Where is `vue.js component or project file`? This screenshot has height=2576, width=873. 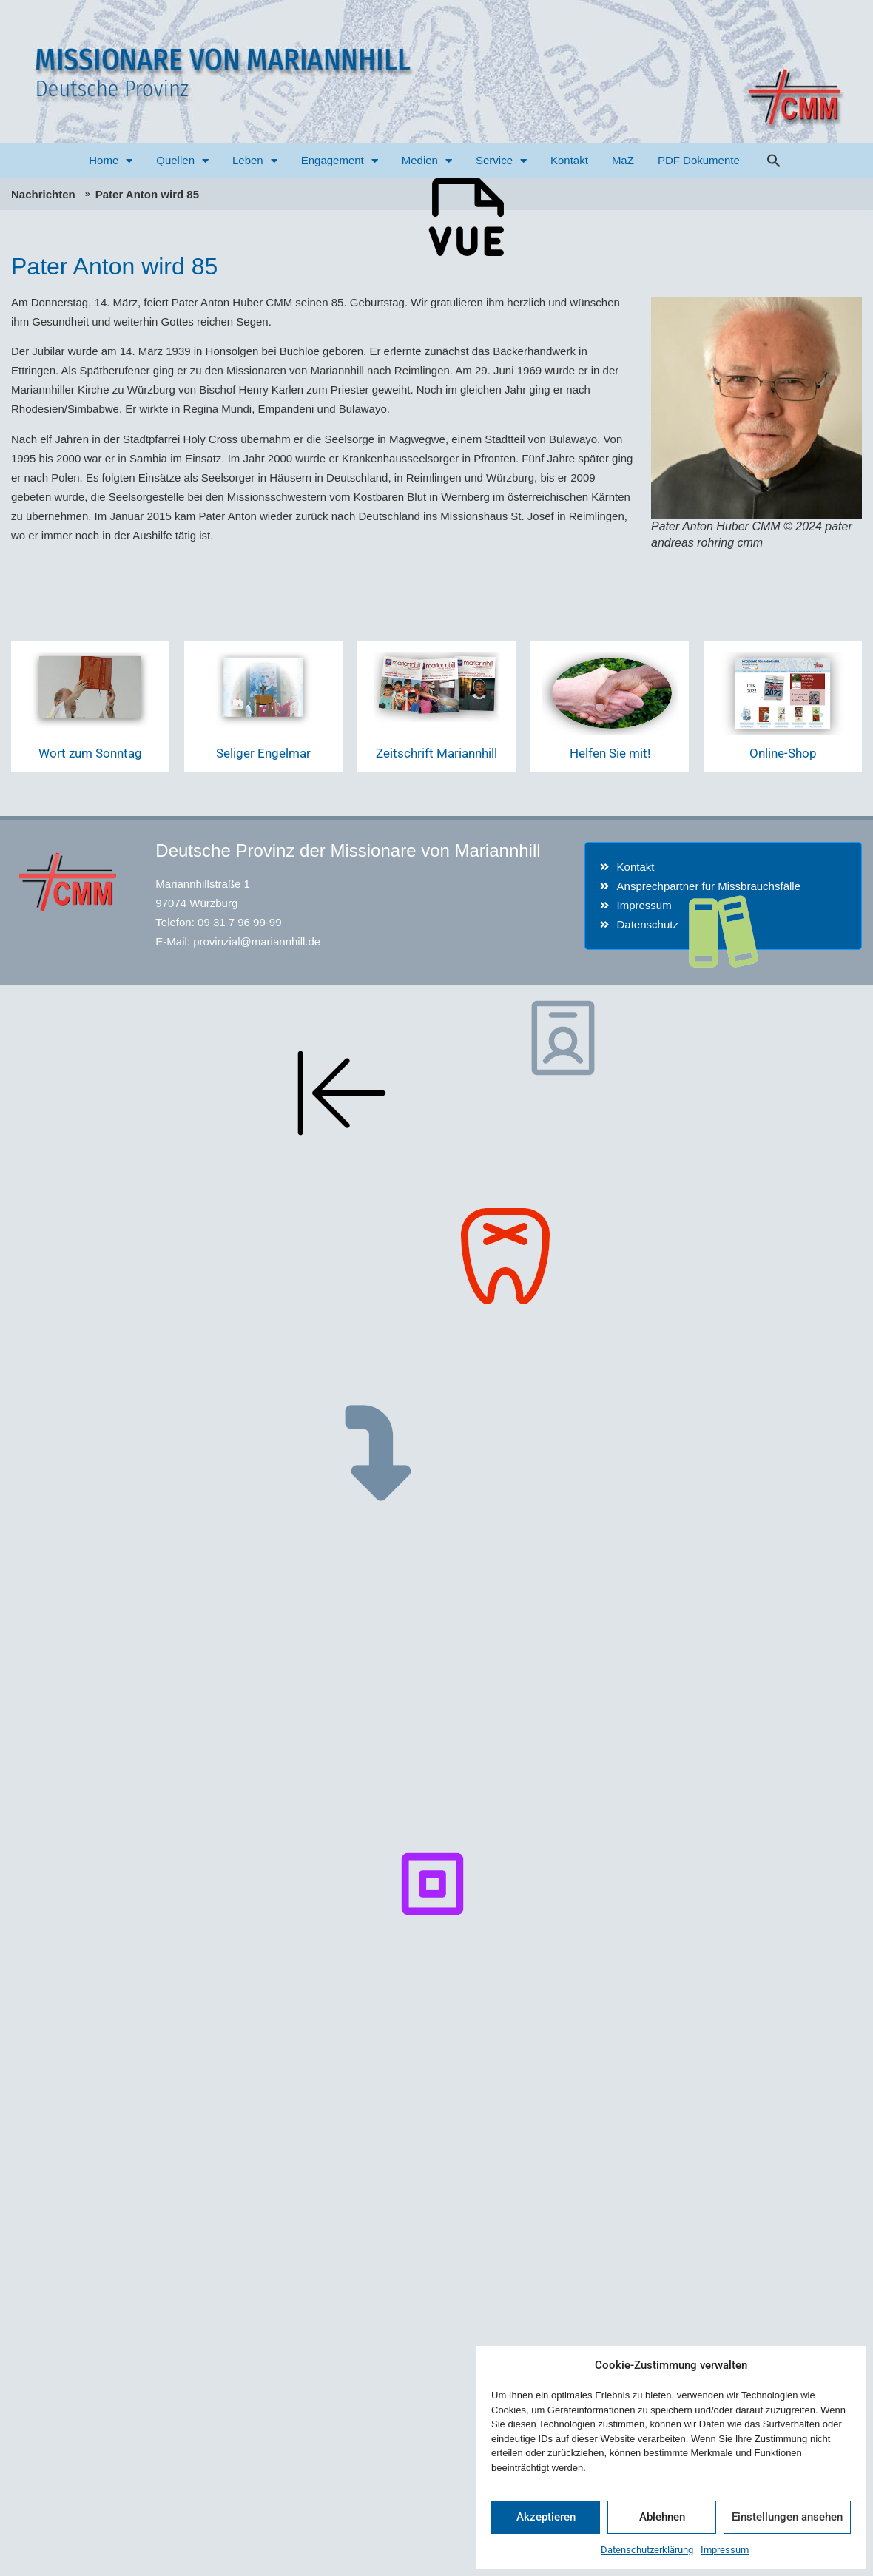
vue.js component or project file is located at coordinates (468, 220).